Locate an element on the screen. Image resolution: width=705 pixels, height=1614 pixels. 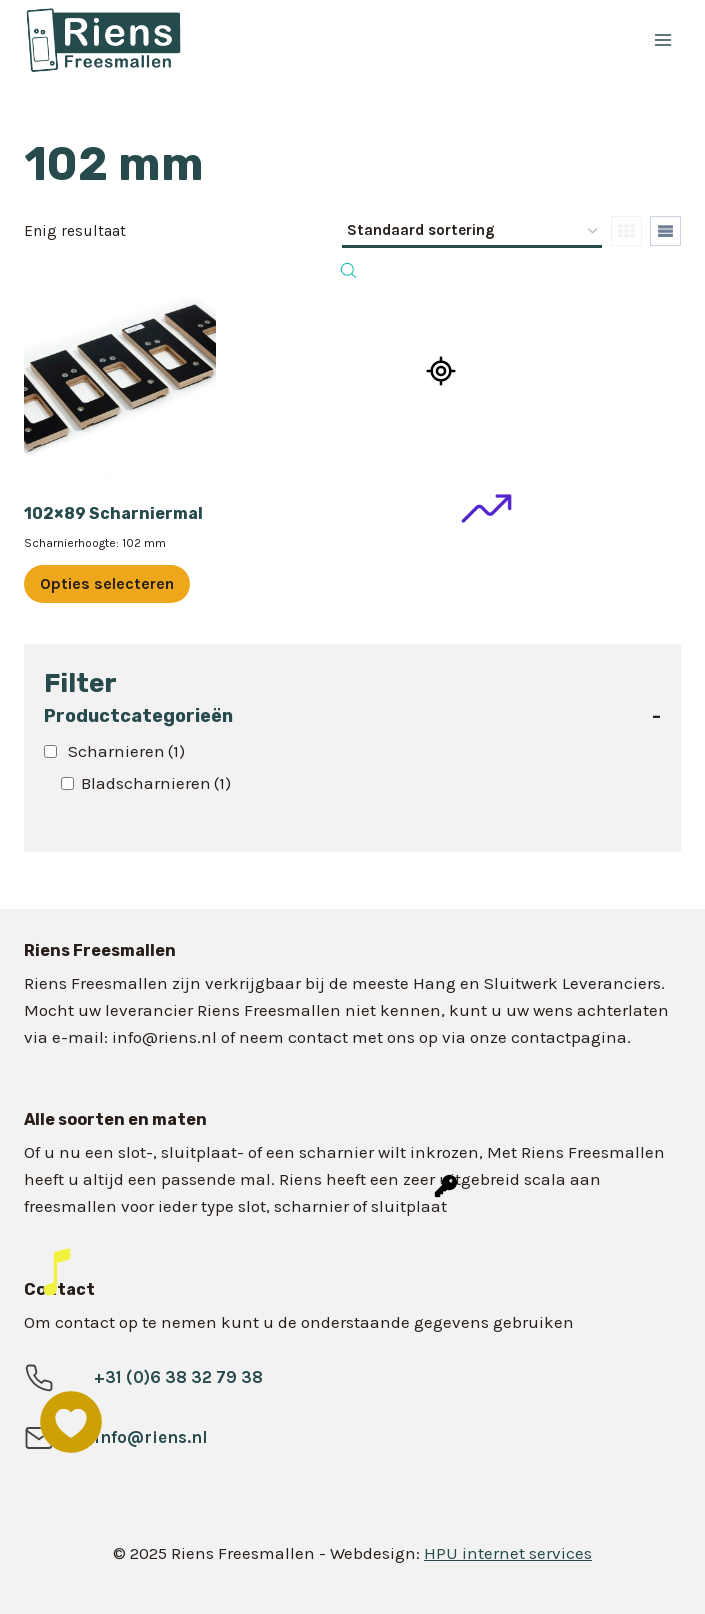
add to favorites is located at coordinates (71, 1422).